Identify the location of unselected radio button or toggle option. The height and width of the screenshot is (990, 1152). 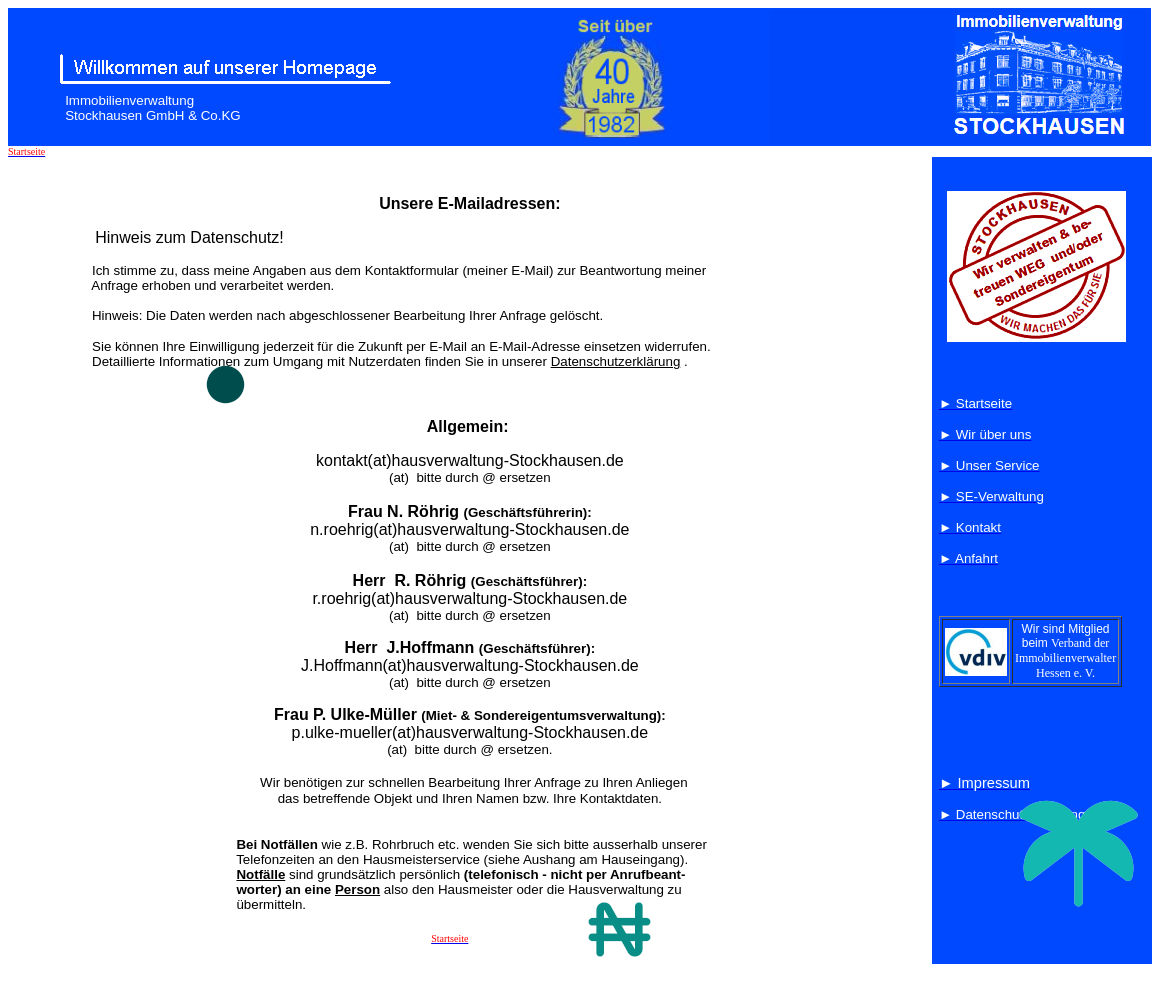
(225, 384).